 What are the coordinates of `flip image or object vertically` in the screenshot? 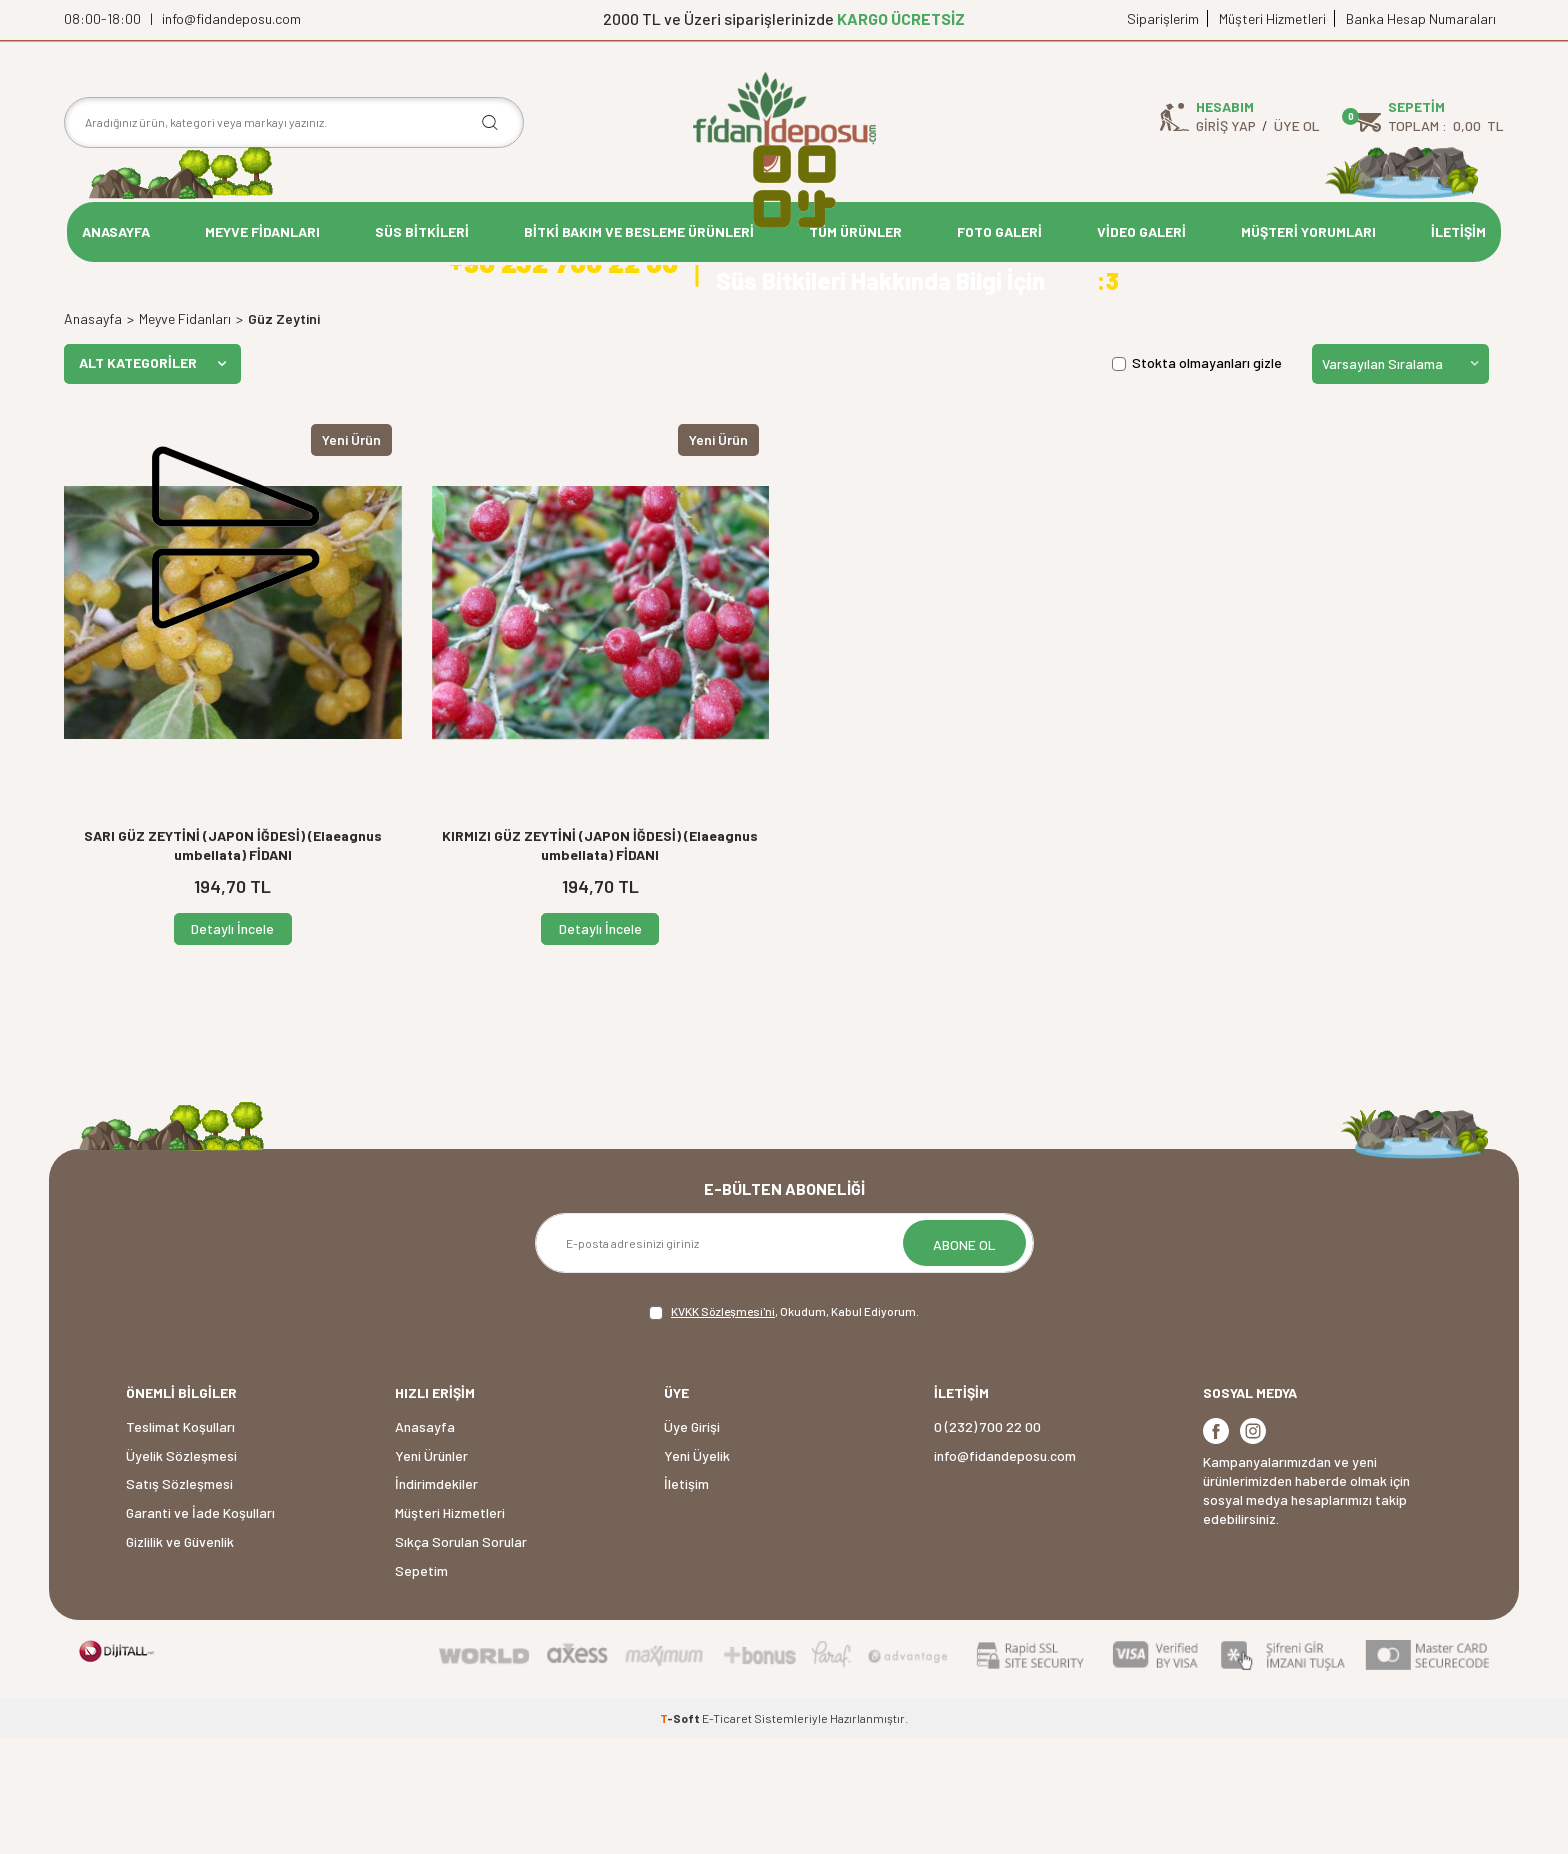 It's located at (228, 537).